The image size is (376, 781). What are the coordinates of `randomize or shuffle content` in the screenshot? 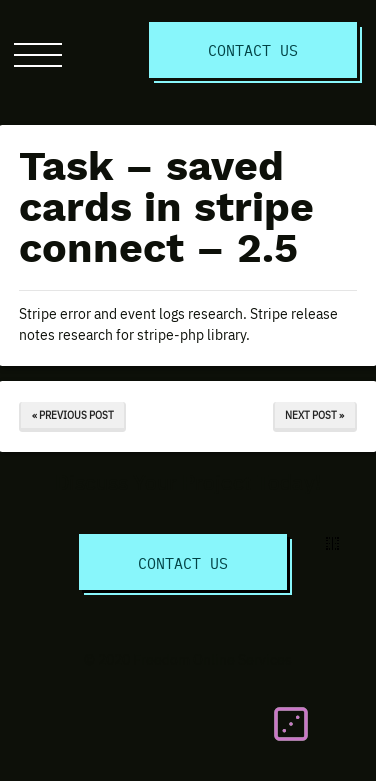 It's located at (291, 724).